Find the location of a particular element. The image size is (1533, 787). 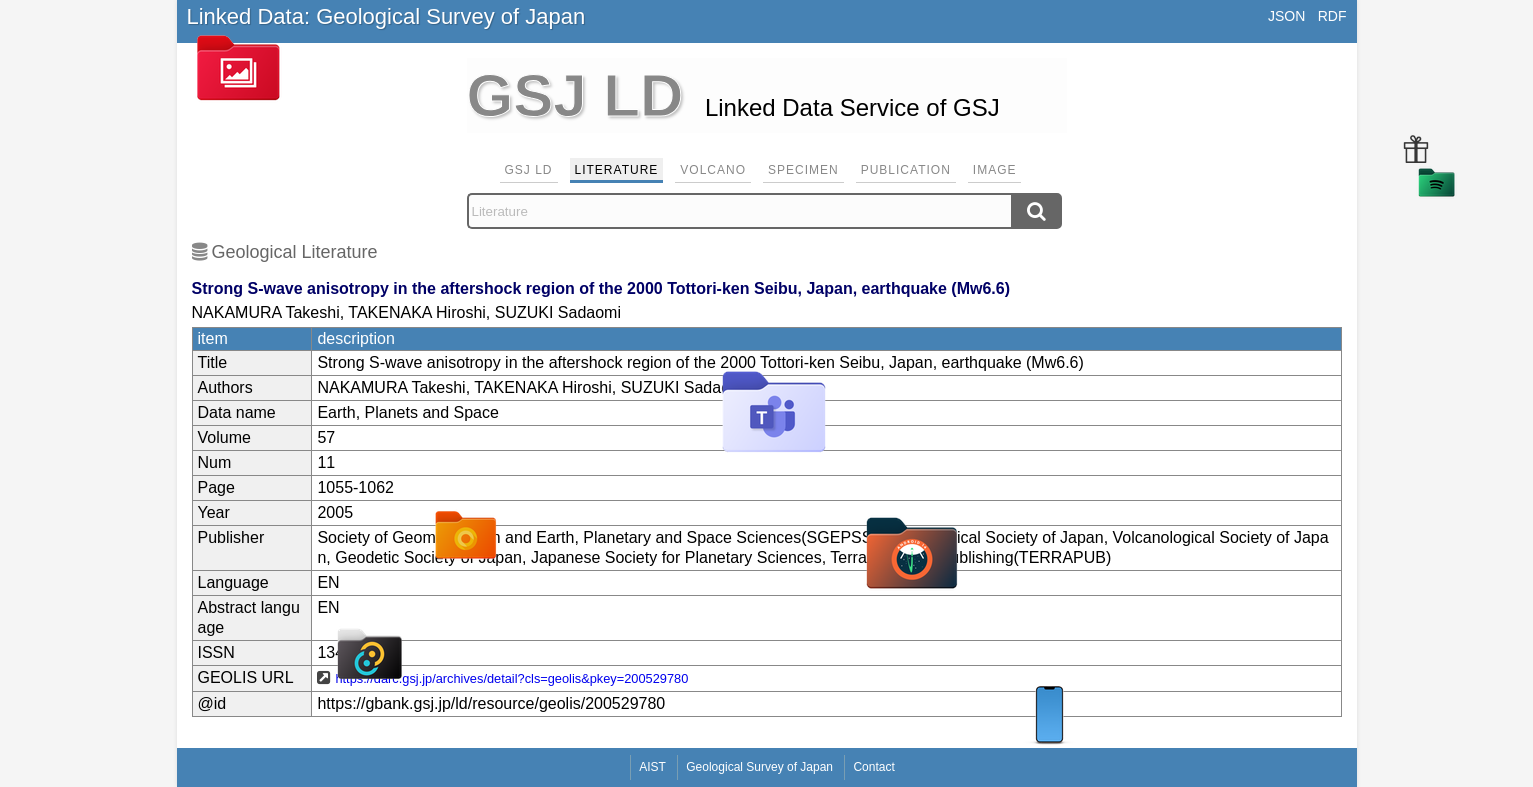

view birthday events in calendar is located at coordinates (1416, 149).